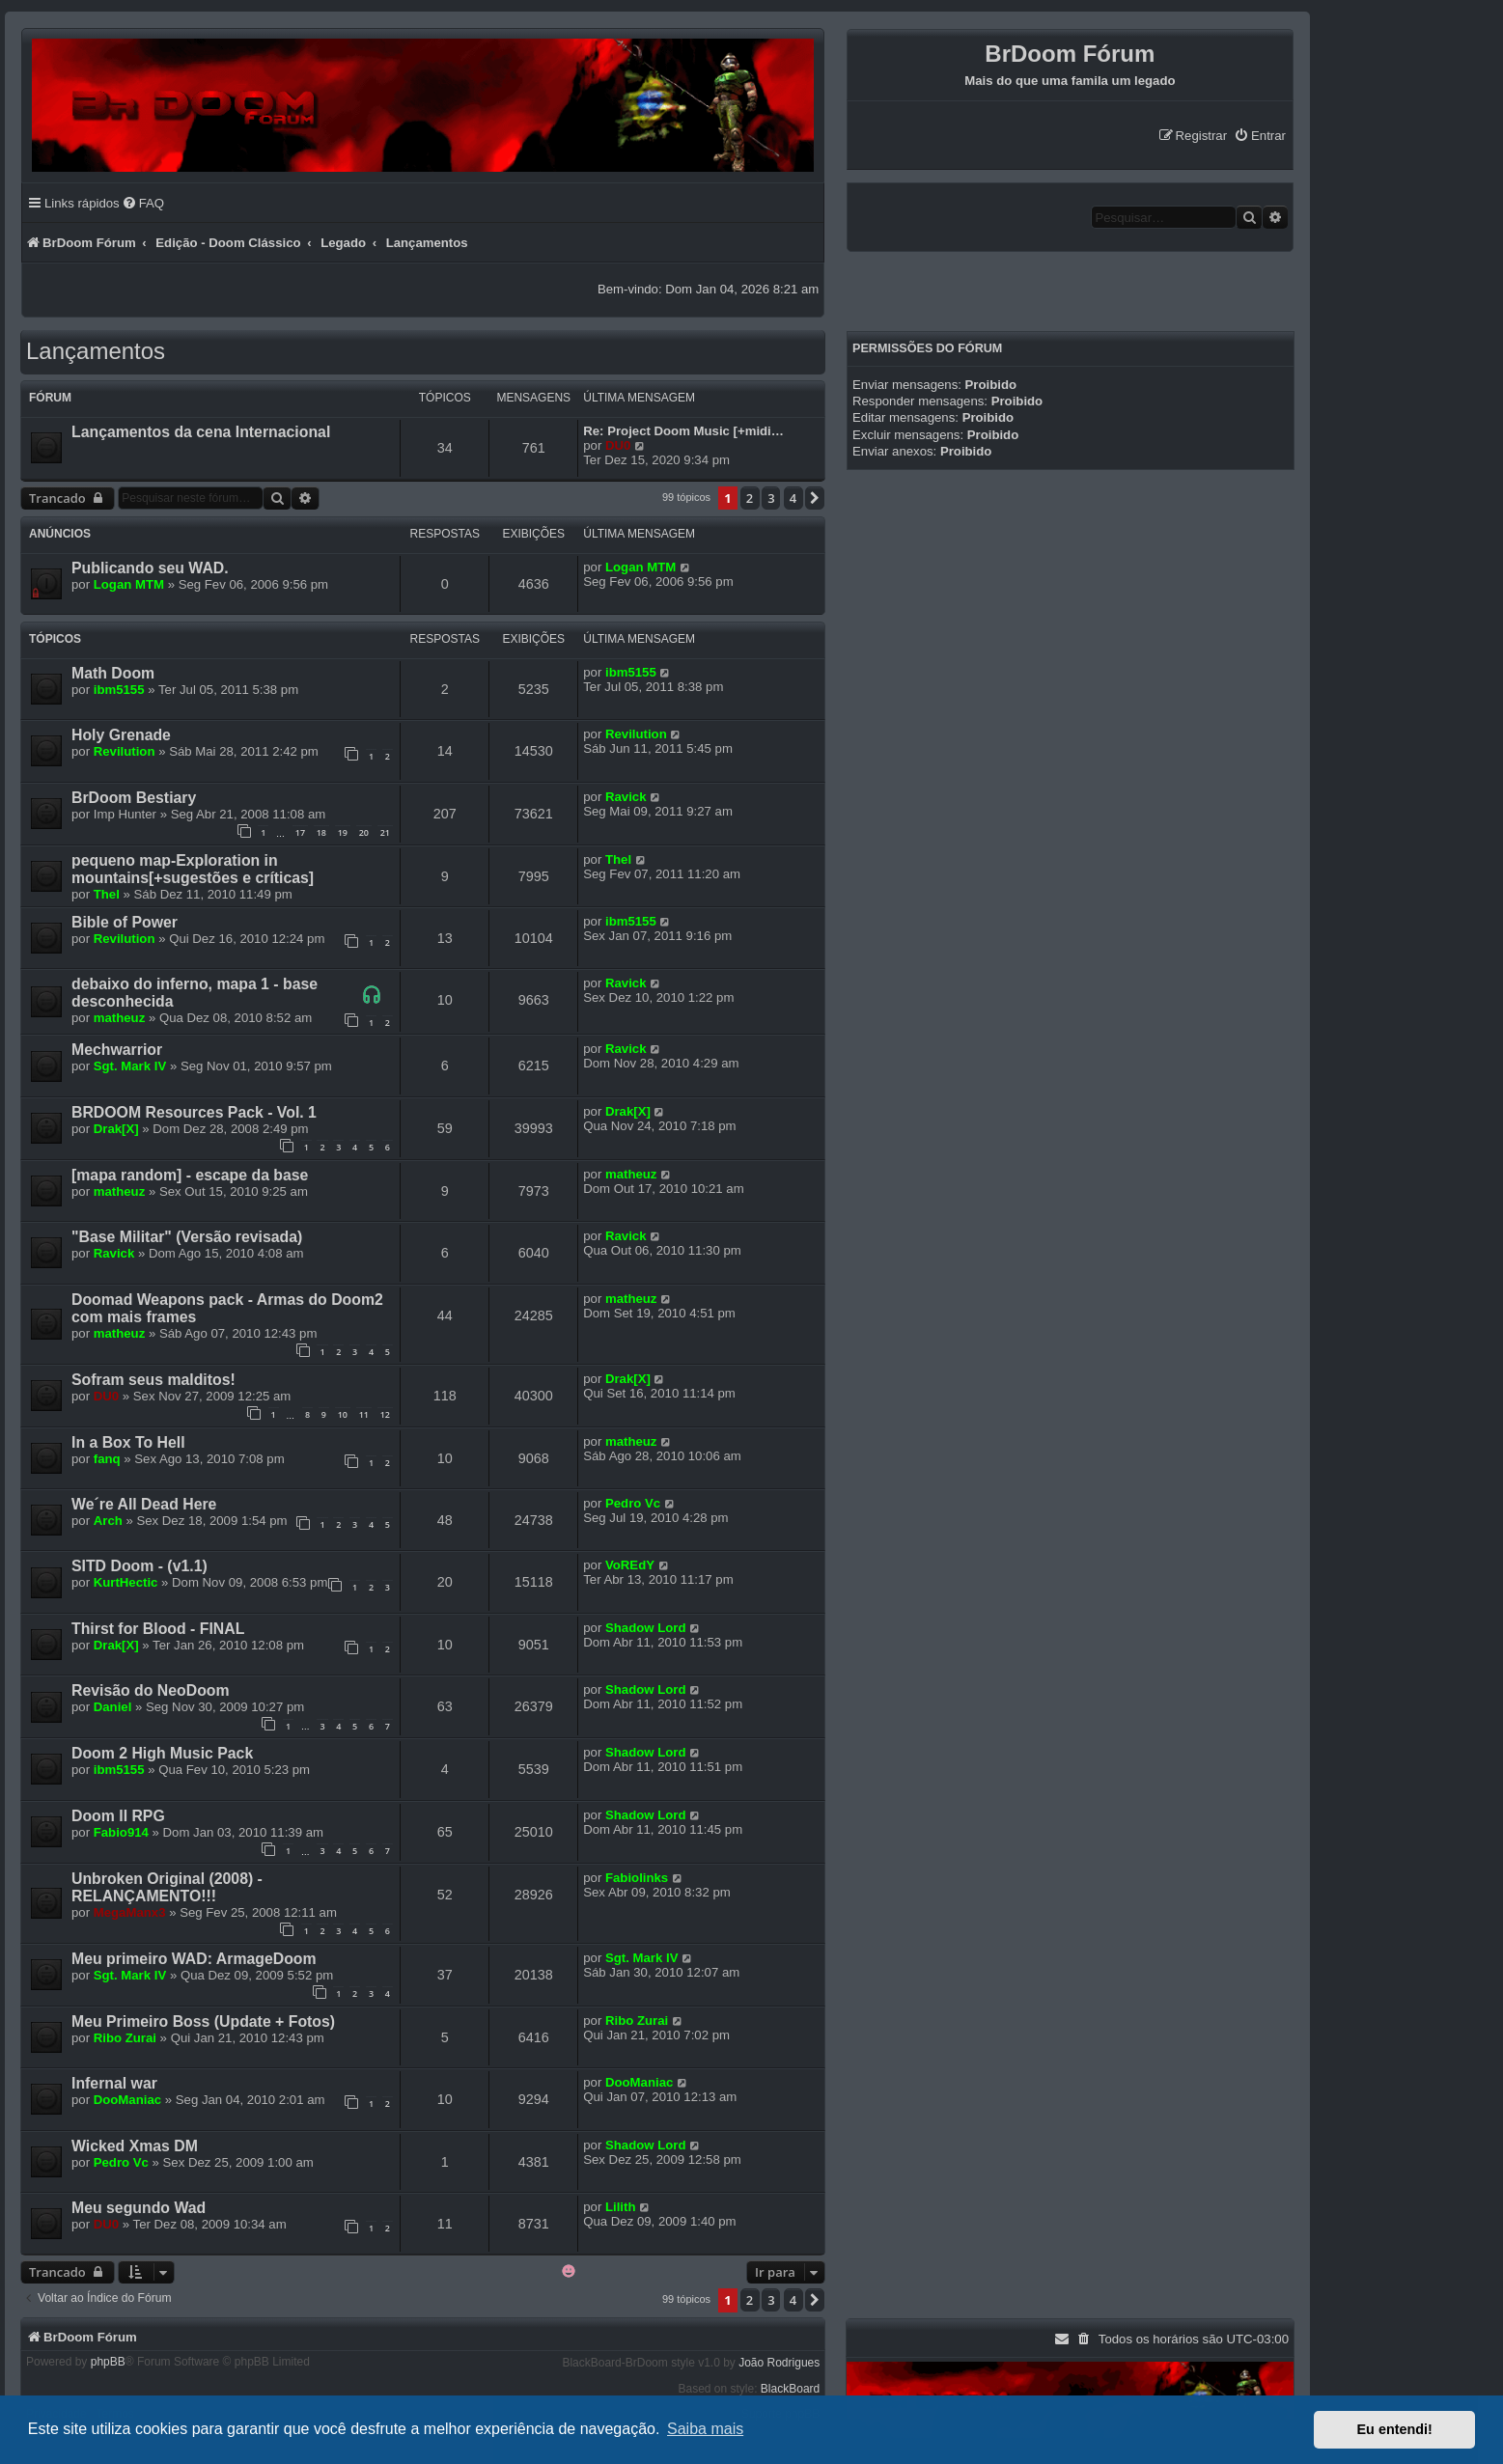 This screenshot has height=2464, width=1503. Describe the element at coordinates (569, 2271) in the screenshot. I see `react to a message with a happy emoji` at that location.